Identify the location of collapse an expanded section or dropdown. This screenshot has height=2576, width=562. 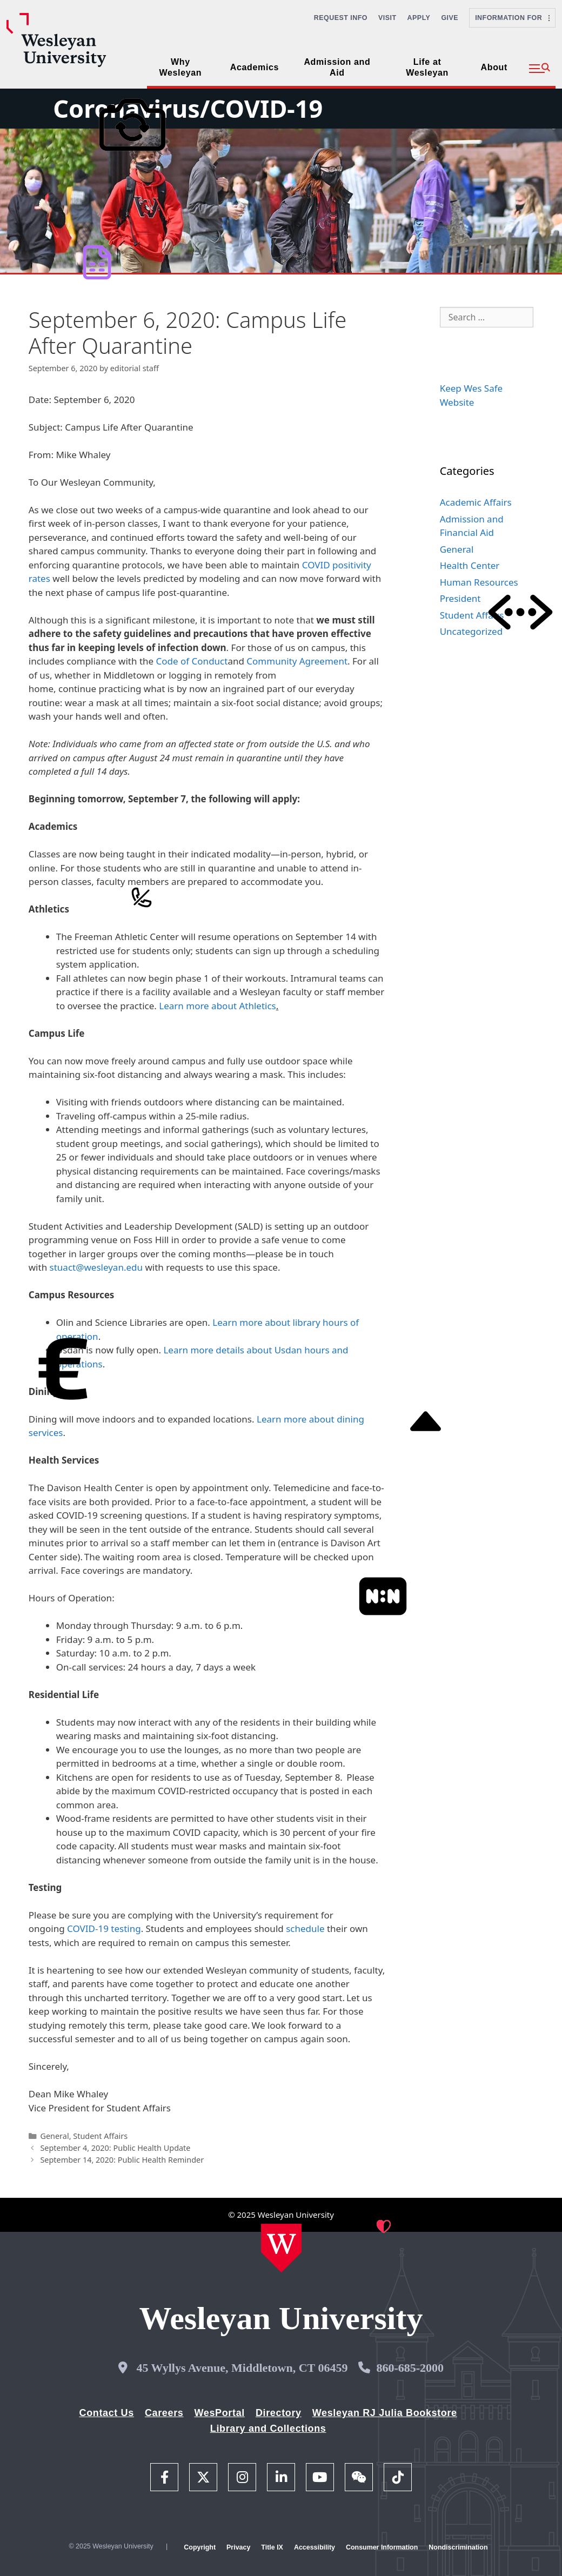
(425, 1421).